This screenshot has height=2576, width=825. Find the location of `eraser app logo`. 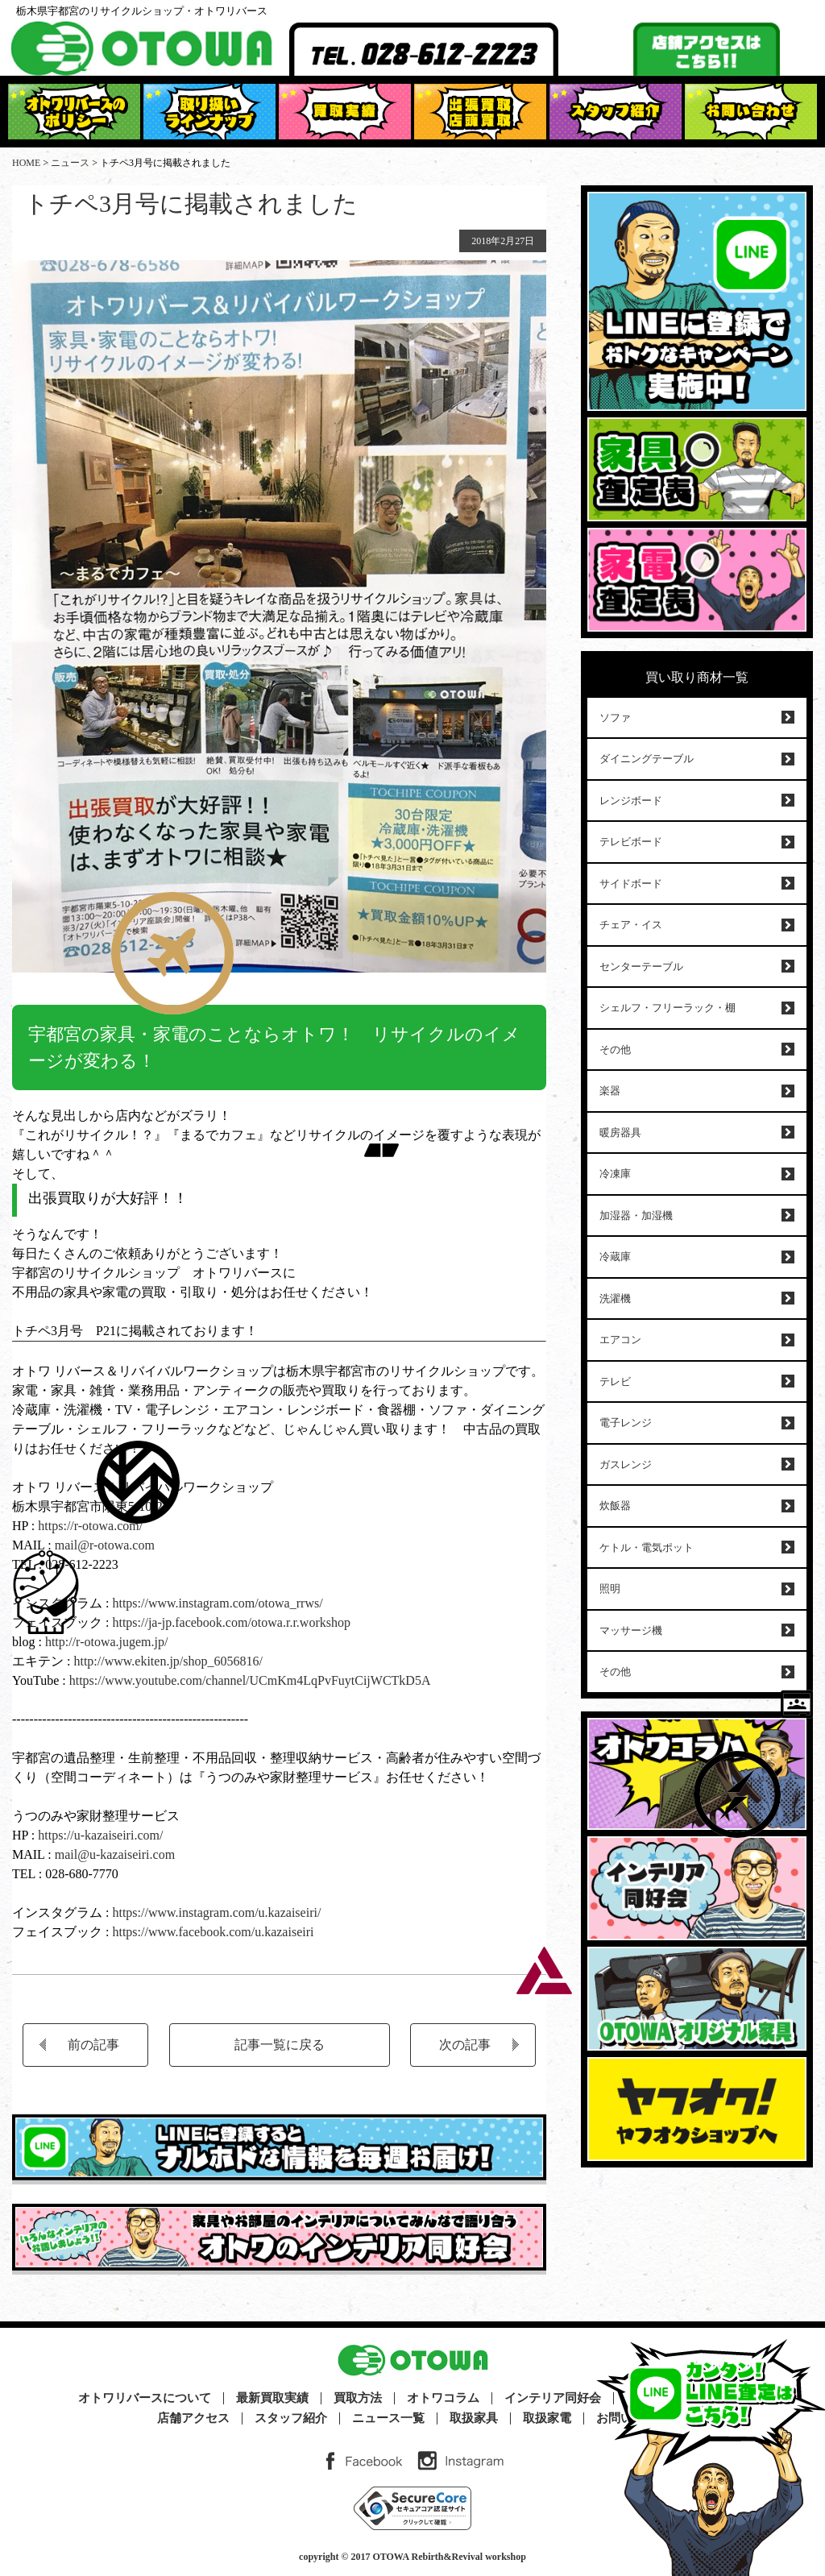

eraser app logo is located at coordinates (381, 1150).